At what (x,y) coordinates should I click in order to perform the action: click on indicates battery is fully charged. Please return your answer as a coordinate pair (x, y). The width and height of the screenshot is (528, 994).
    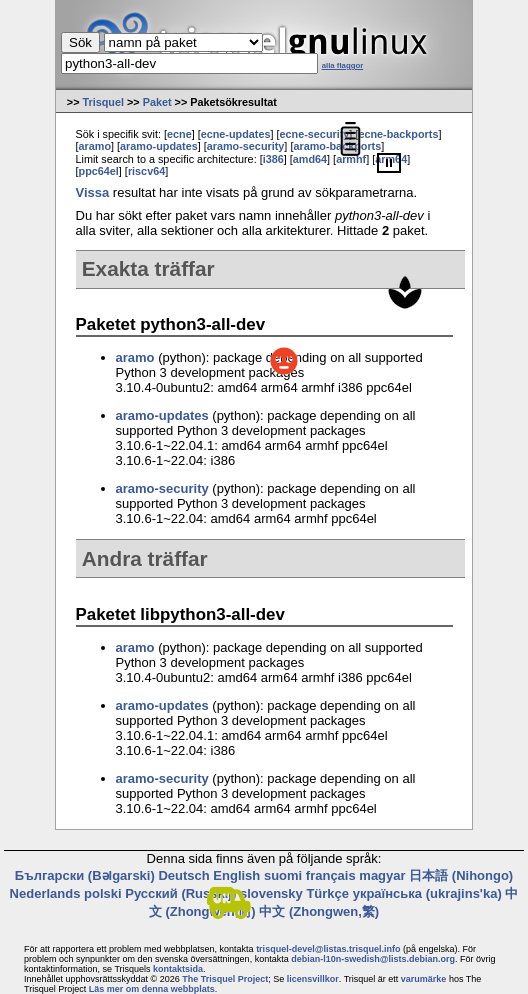
    Looking at the image, I should click on (350, 139).